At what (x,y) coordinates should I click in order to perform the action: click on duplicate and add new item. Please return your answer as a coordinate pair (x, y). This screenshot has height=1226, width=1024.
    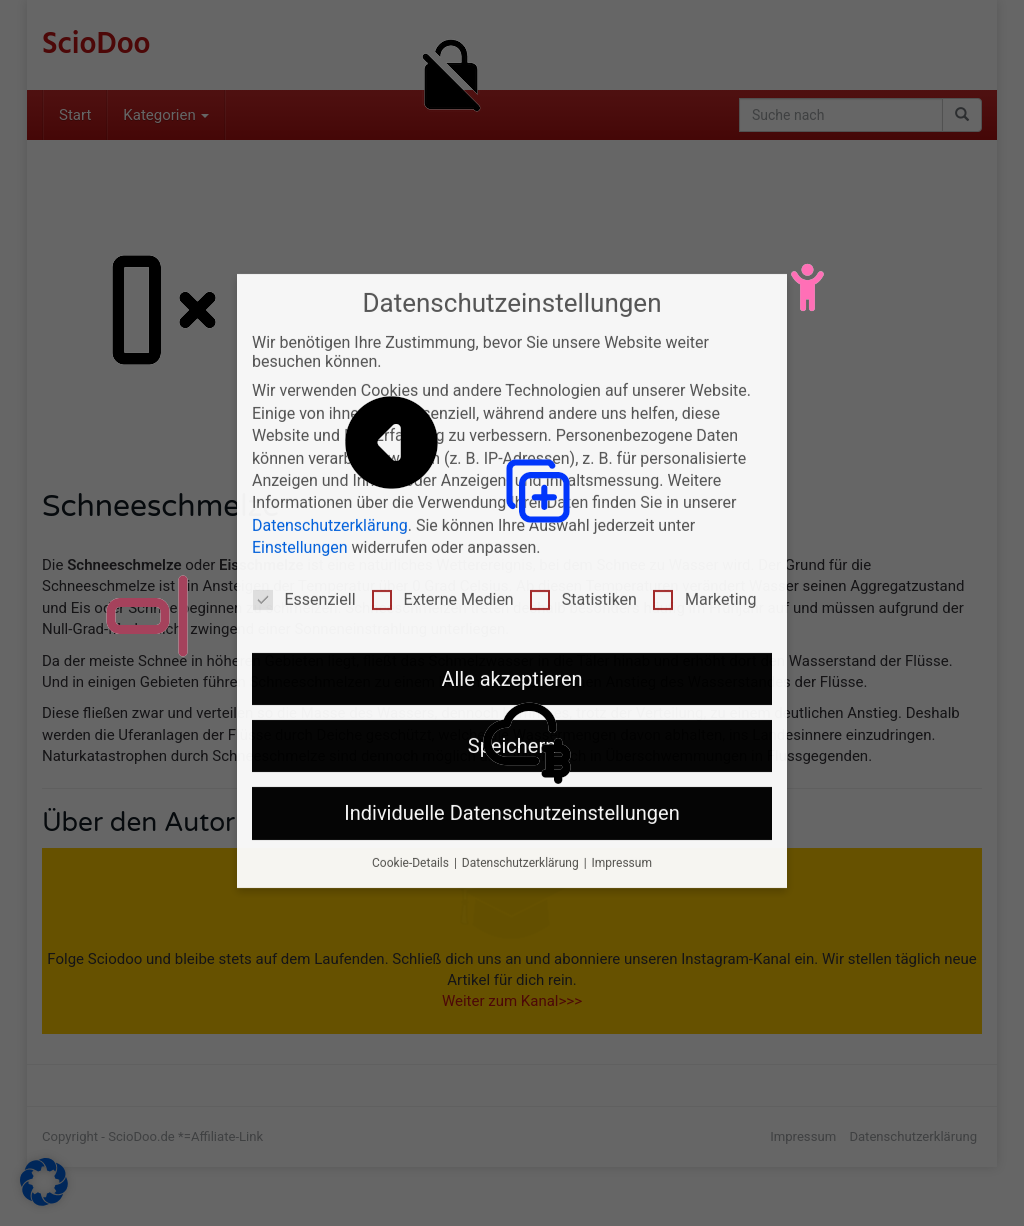
    Looking at the image, I should click on (538, 491).